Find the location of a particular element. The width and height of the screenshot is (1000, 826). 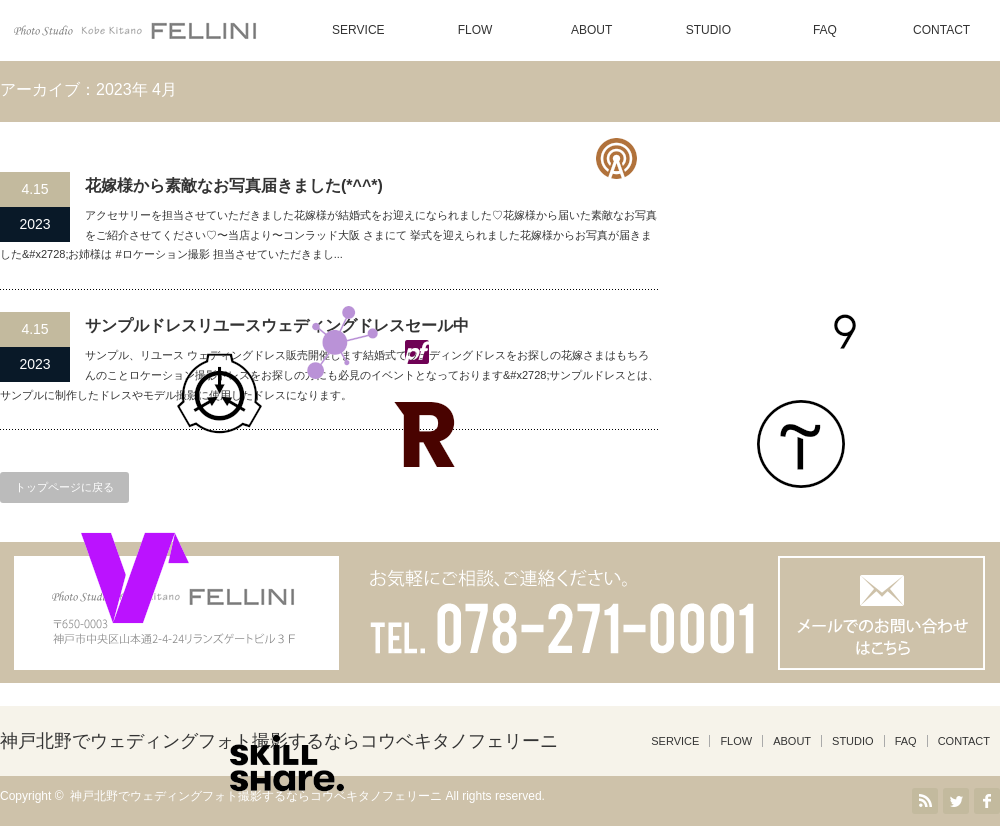

open the AntennaPod podcast app is located at coordinates (616, 158).